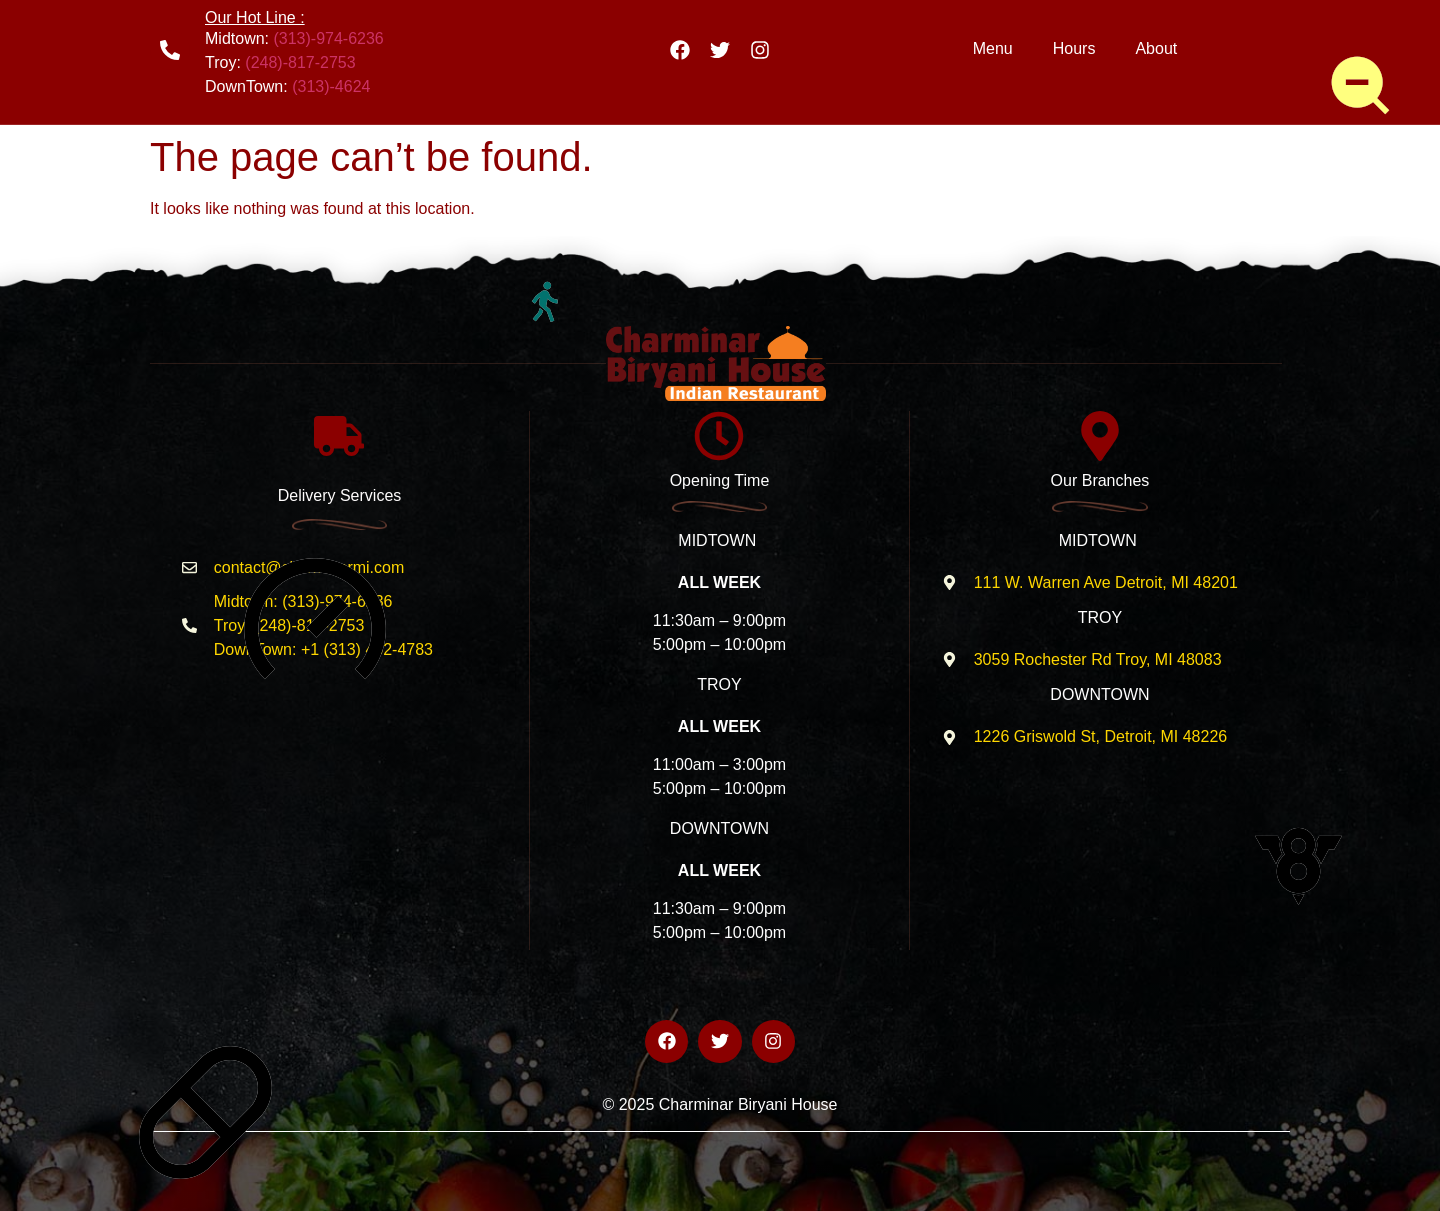 Image resolution: width=1440 pixels, height=1211 pixels. I want to click on view medication information, so click(205, 1112).